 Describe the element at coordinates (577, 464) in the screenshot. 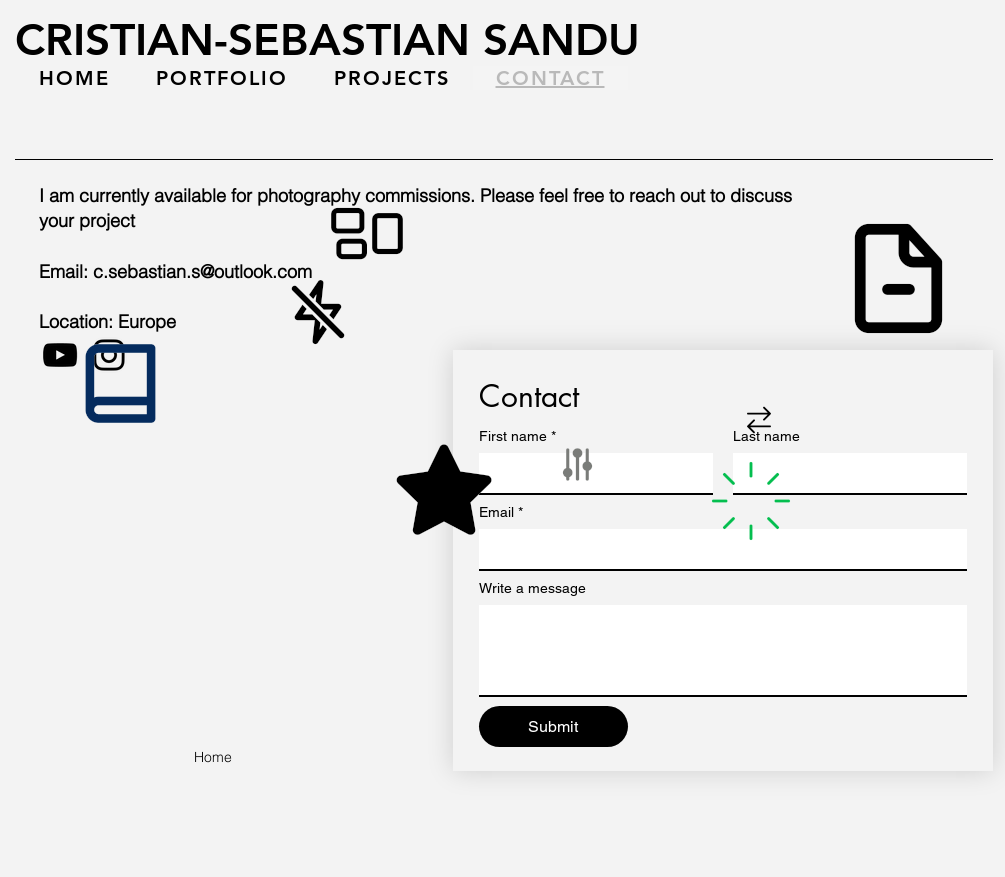

I see `open settings or preferences` at that location.